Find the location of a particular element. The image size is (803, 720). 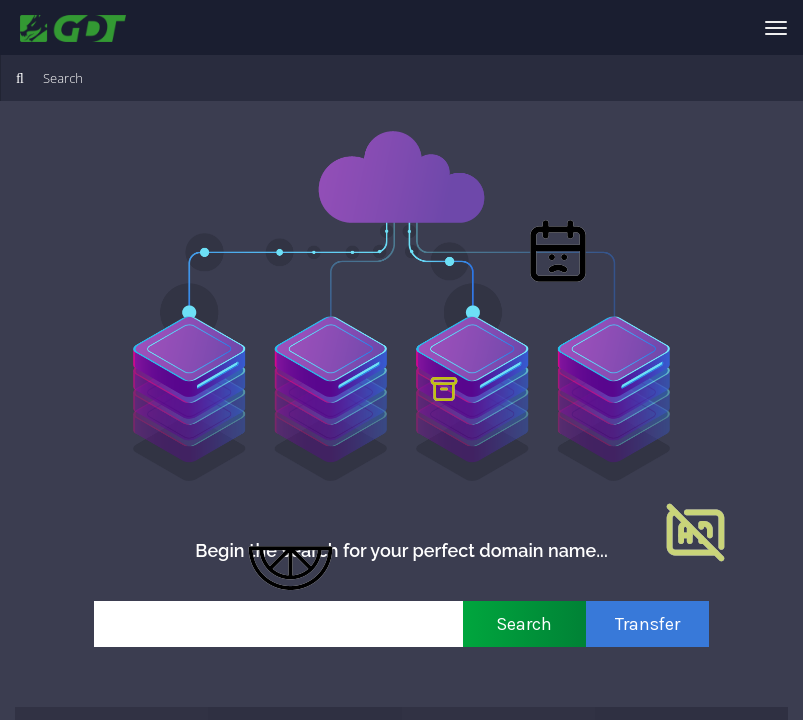

no events scheduled for this date is located at coordinates (558, 251).